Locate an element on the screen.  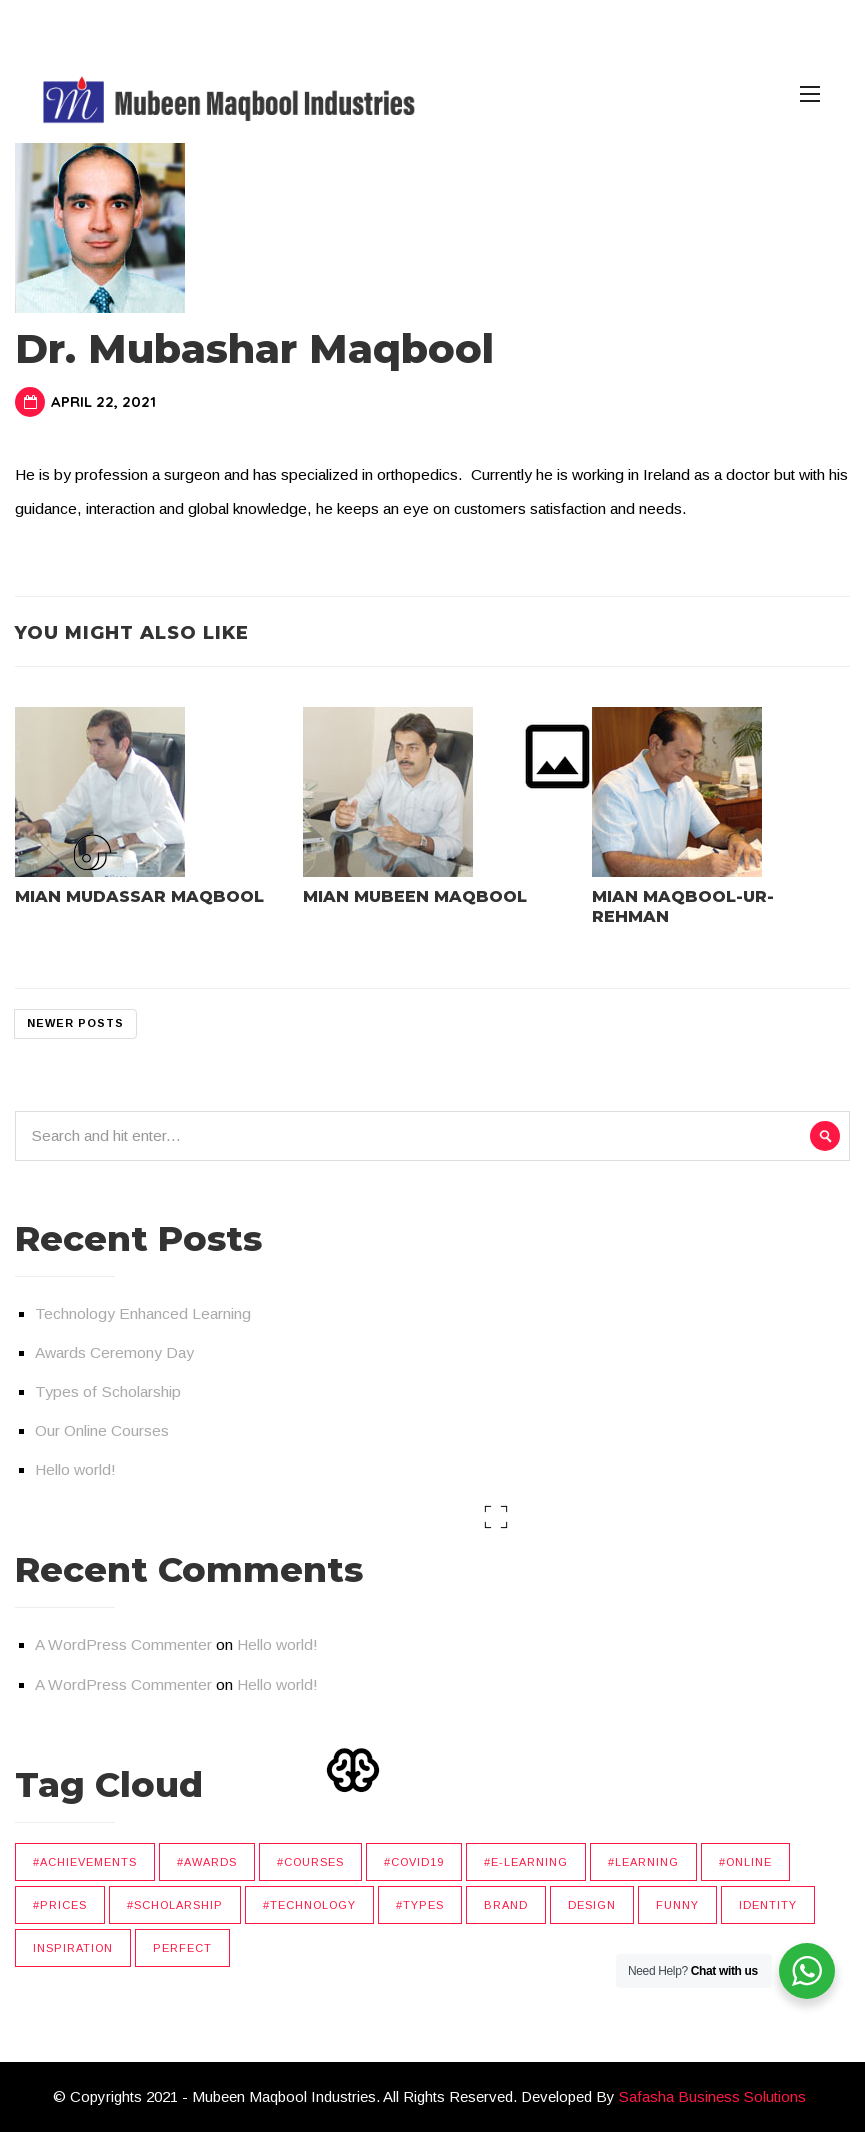
expand to fullscreen mode is located at coordinates (496, 1517).